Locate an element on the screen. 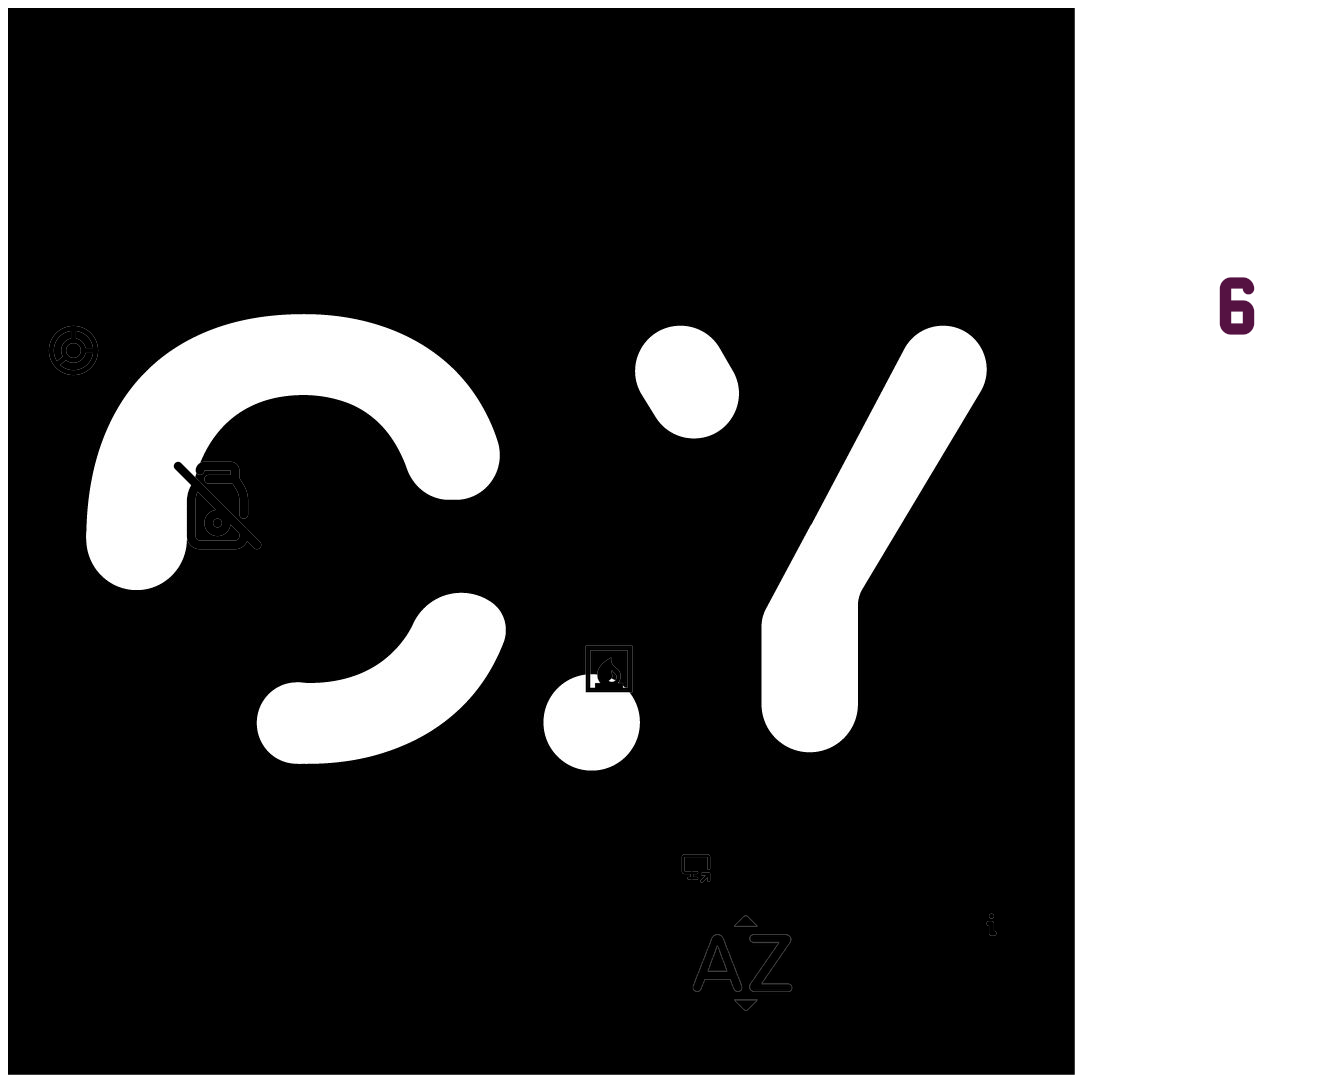  view more information about this item is located at coordinates (991, 923).